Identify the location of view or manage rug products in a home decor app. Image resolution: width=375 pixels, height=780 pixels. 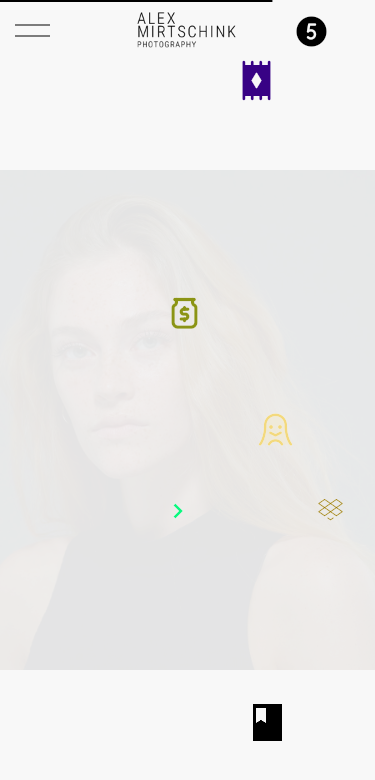
(256, 80).